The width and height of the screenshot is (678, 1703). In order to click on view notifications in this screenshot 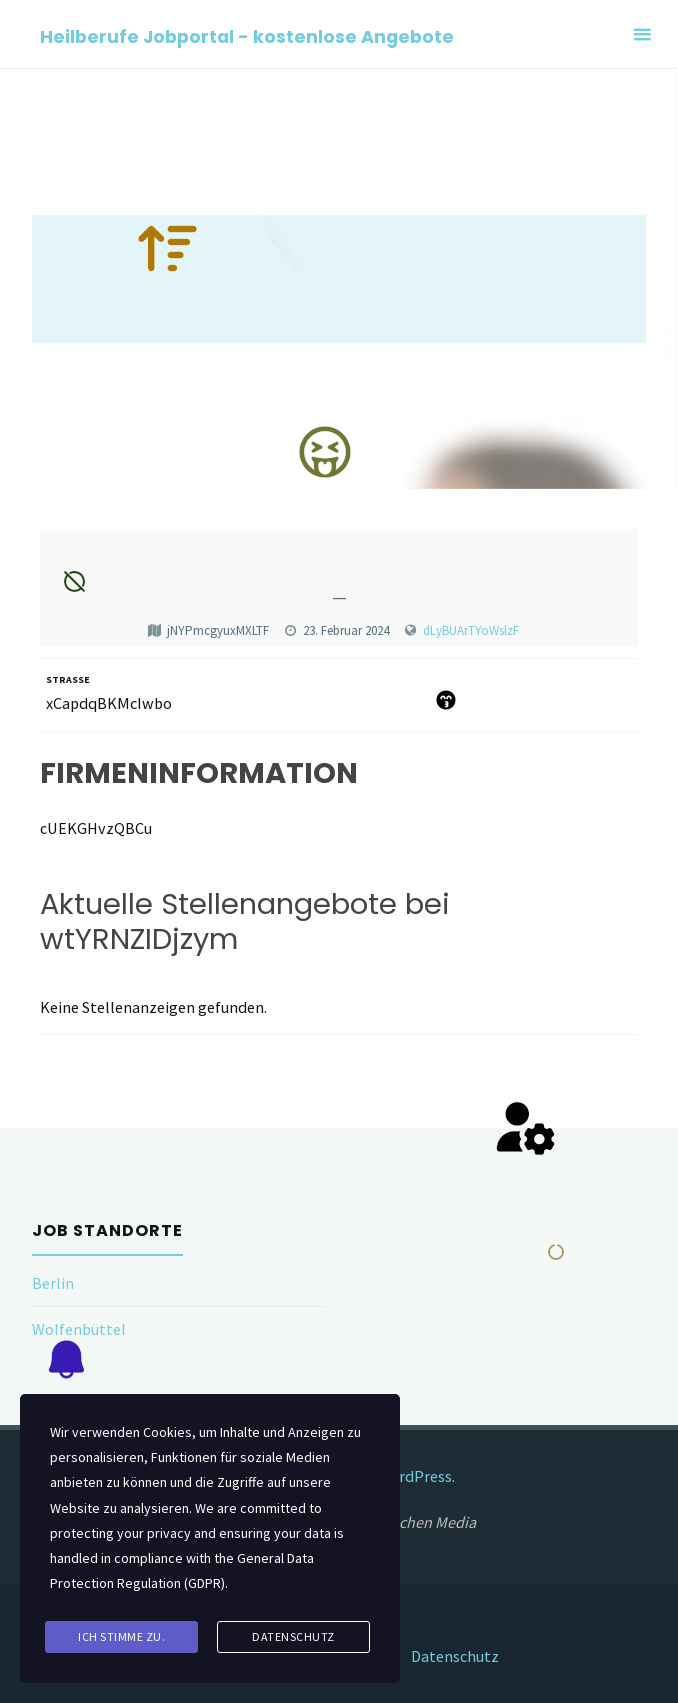, I will do `click(66, 1359)`.